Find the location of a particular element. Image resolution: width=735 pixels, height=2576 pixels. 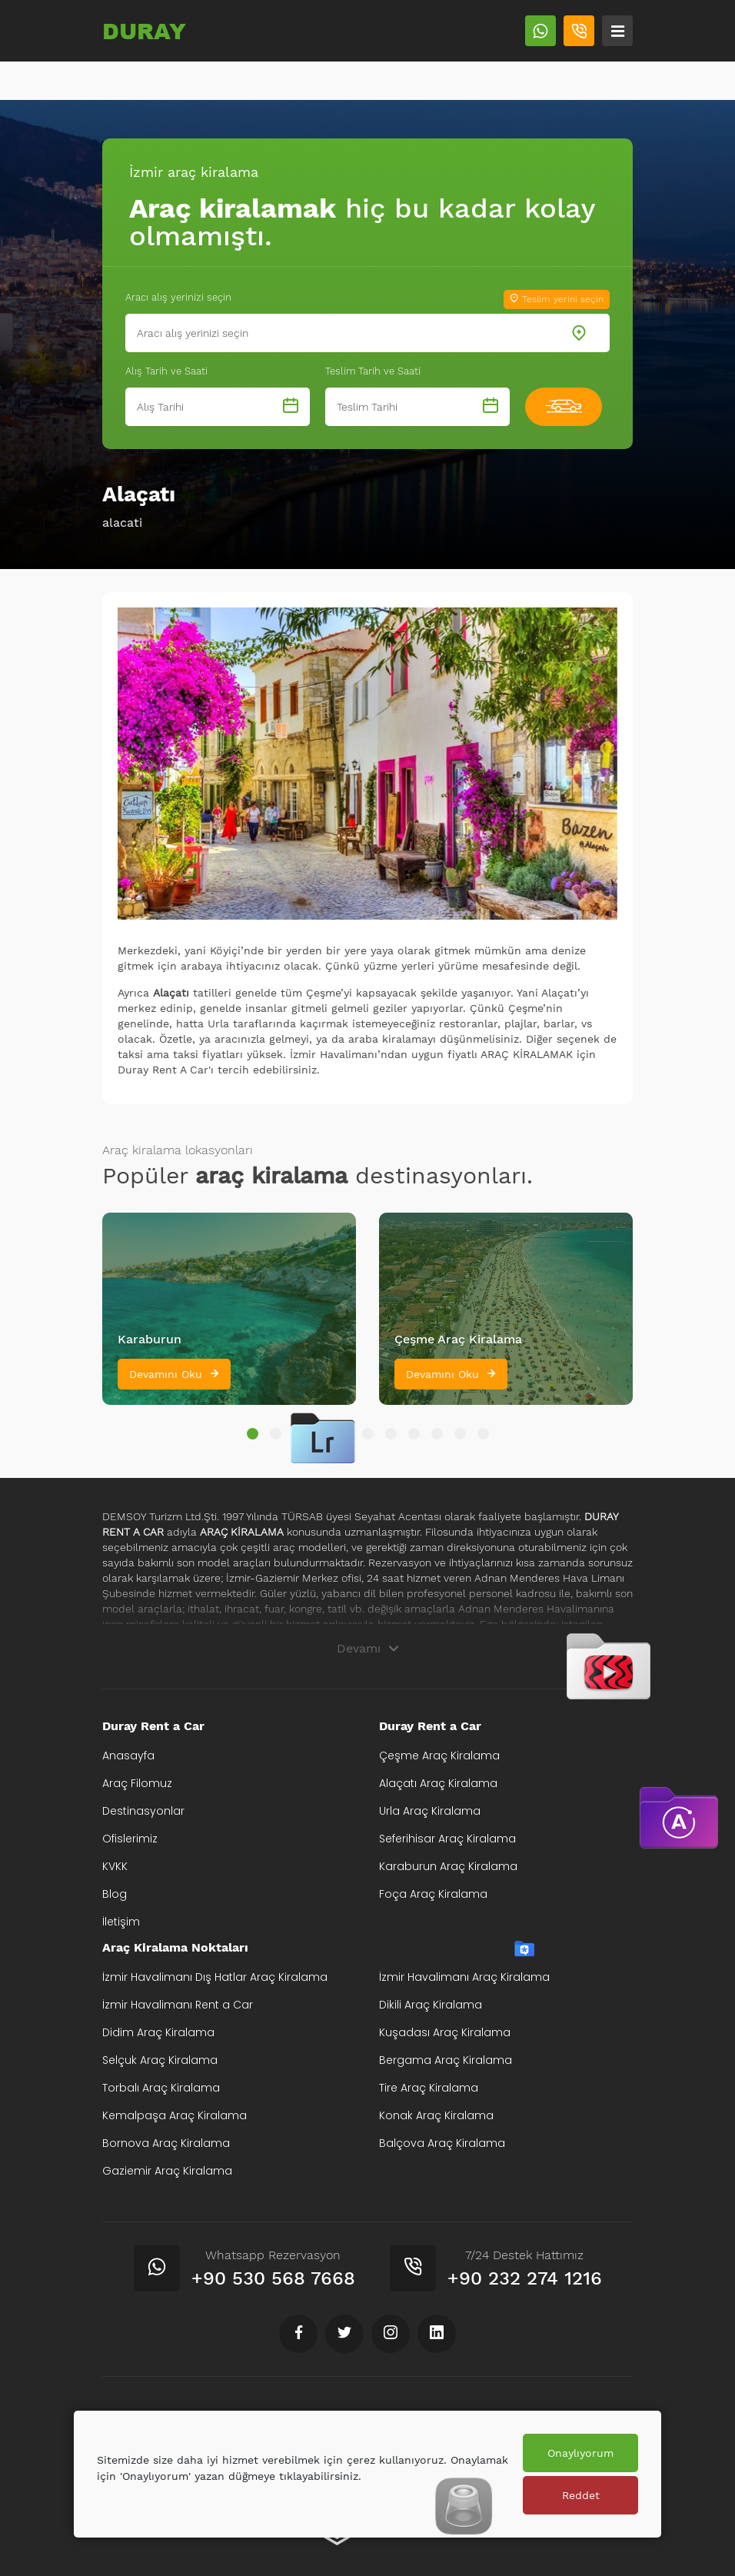

open PewDiePie YouTube channel folder is located at coordinates (608, 1669).